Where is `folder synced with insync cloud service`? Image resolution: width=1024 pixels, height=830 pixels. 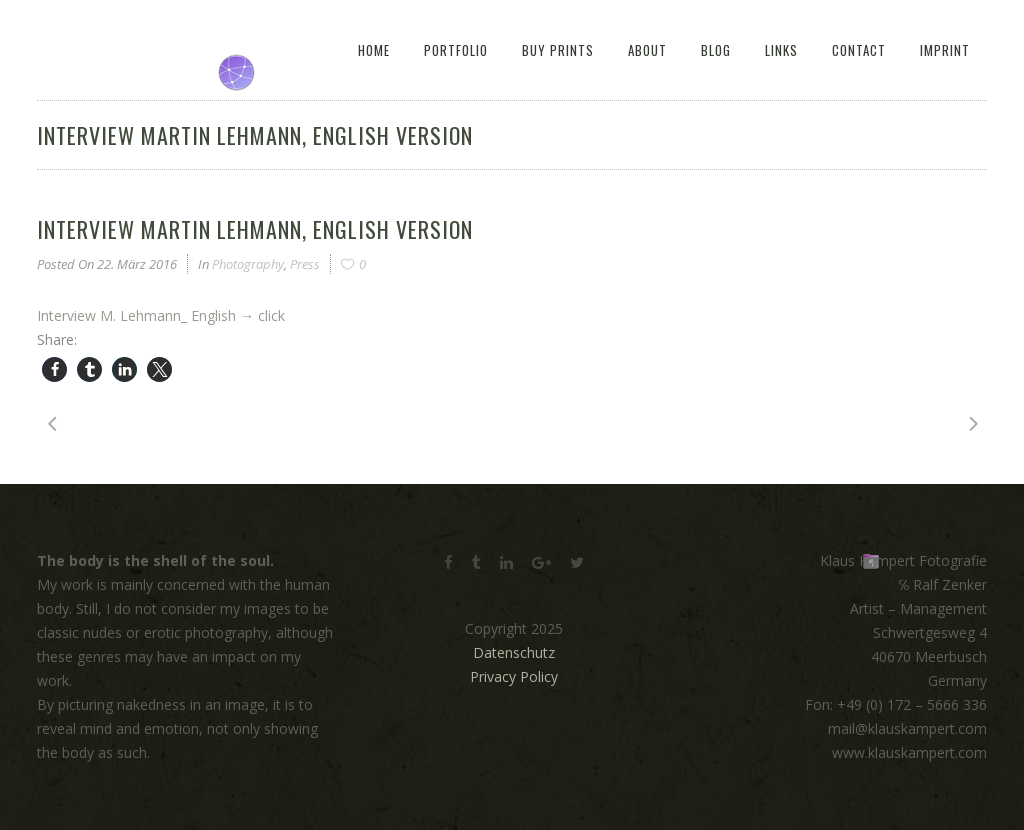 folder synced with insync cloud service is located at coordinates (871, 561).